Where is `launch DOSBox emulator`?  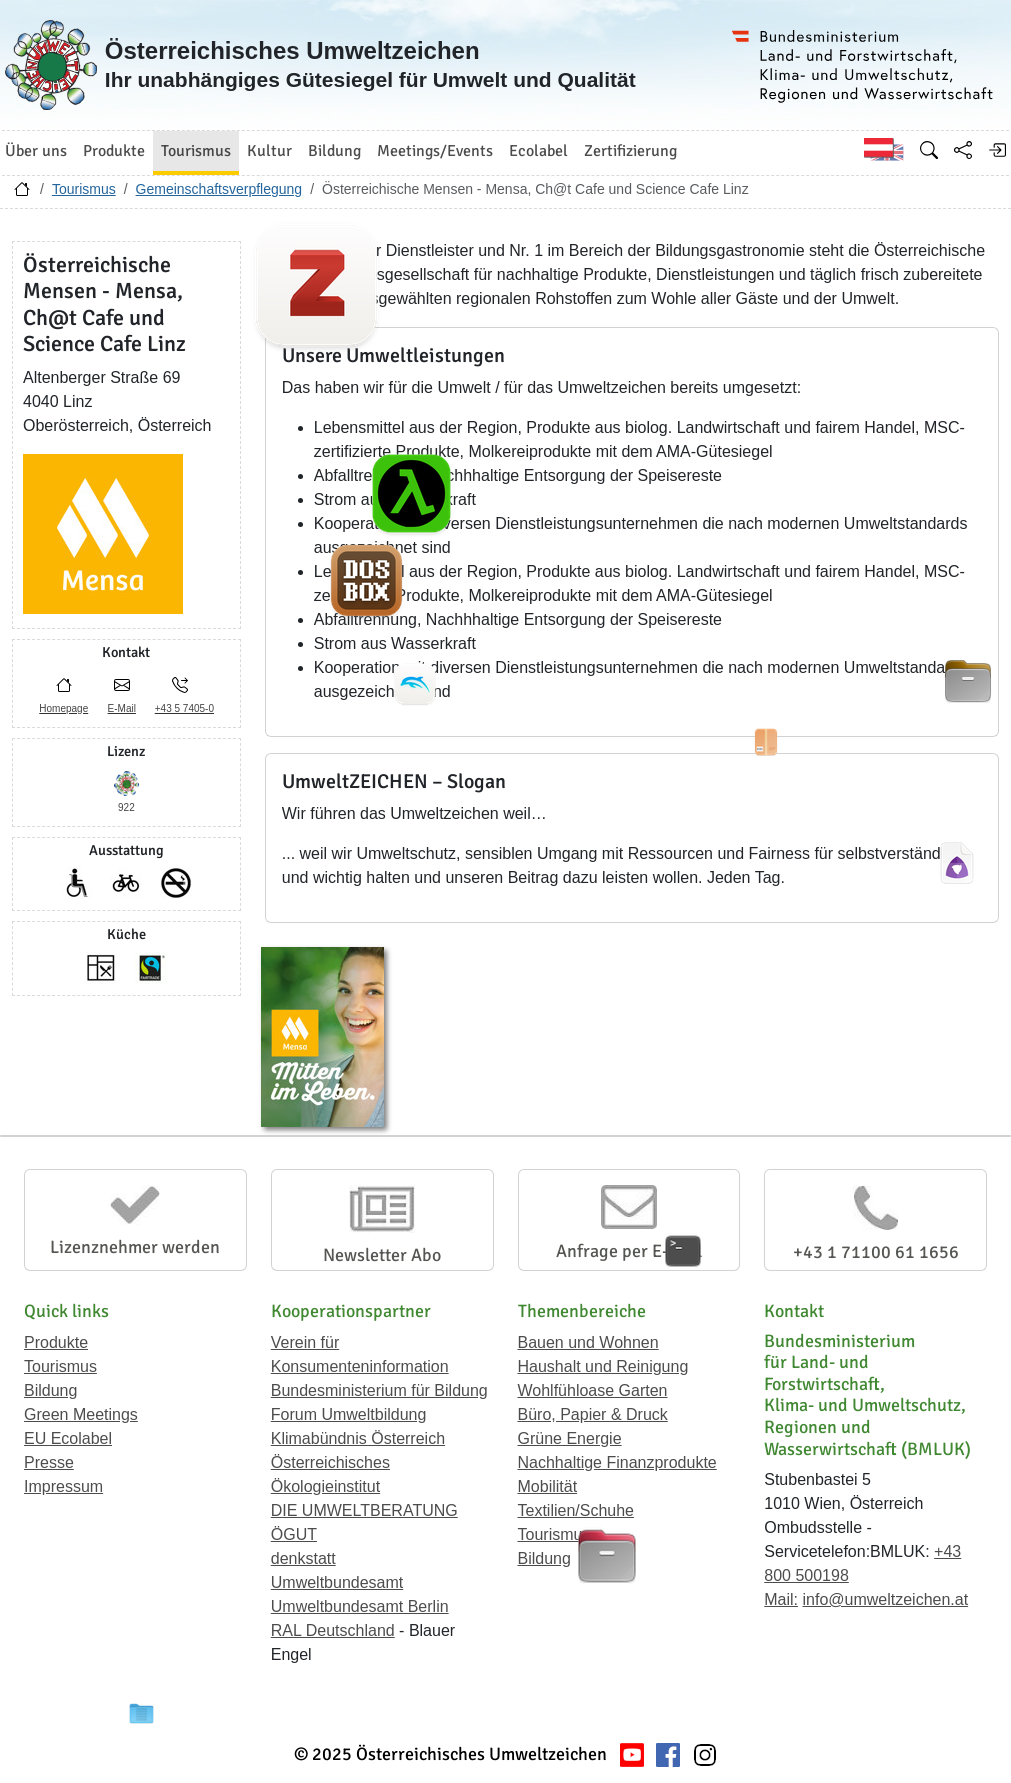
launch DOSBox emulator is located at coordinates (366, 580).